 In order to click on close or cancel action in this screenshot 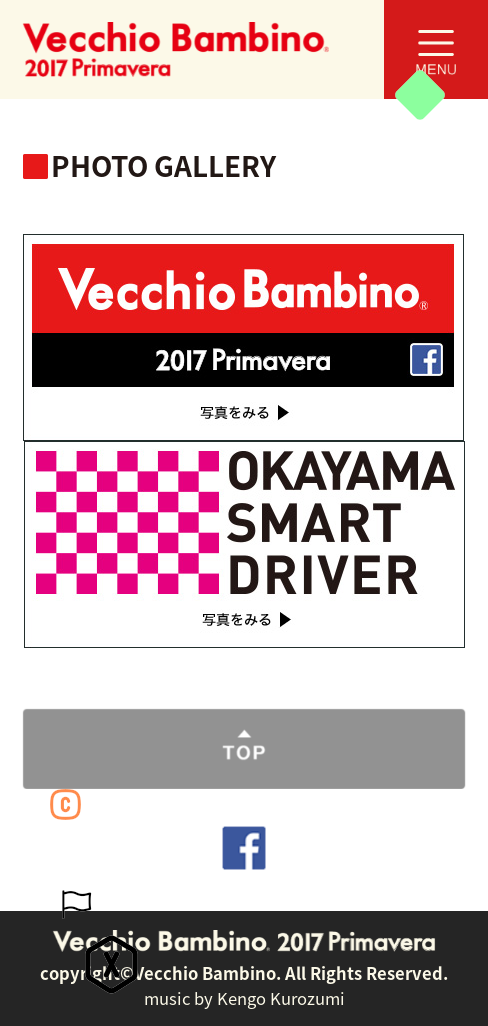, I will do `click(111, 964)`.